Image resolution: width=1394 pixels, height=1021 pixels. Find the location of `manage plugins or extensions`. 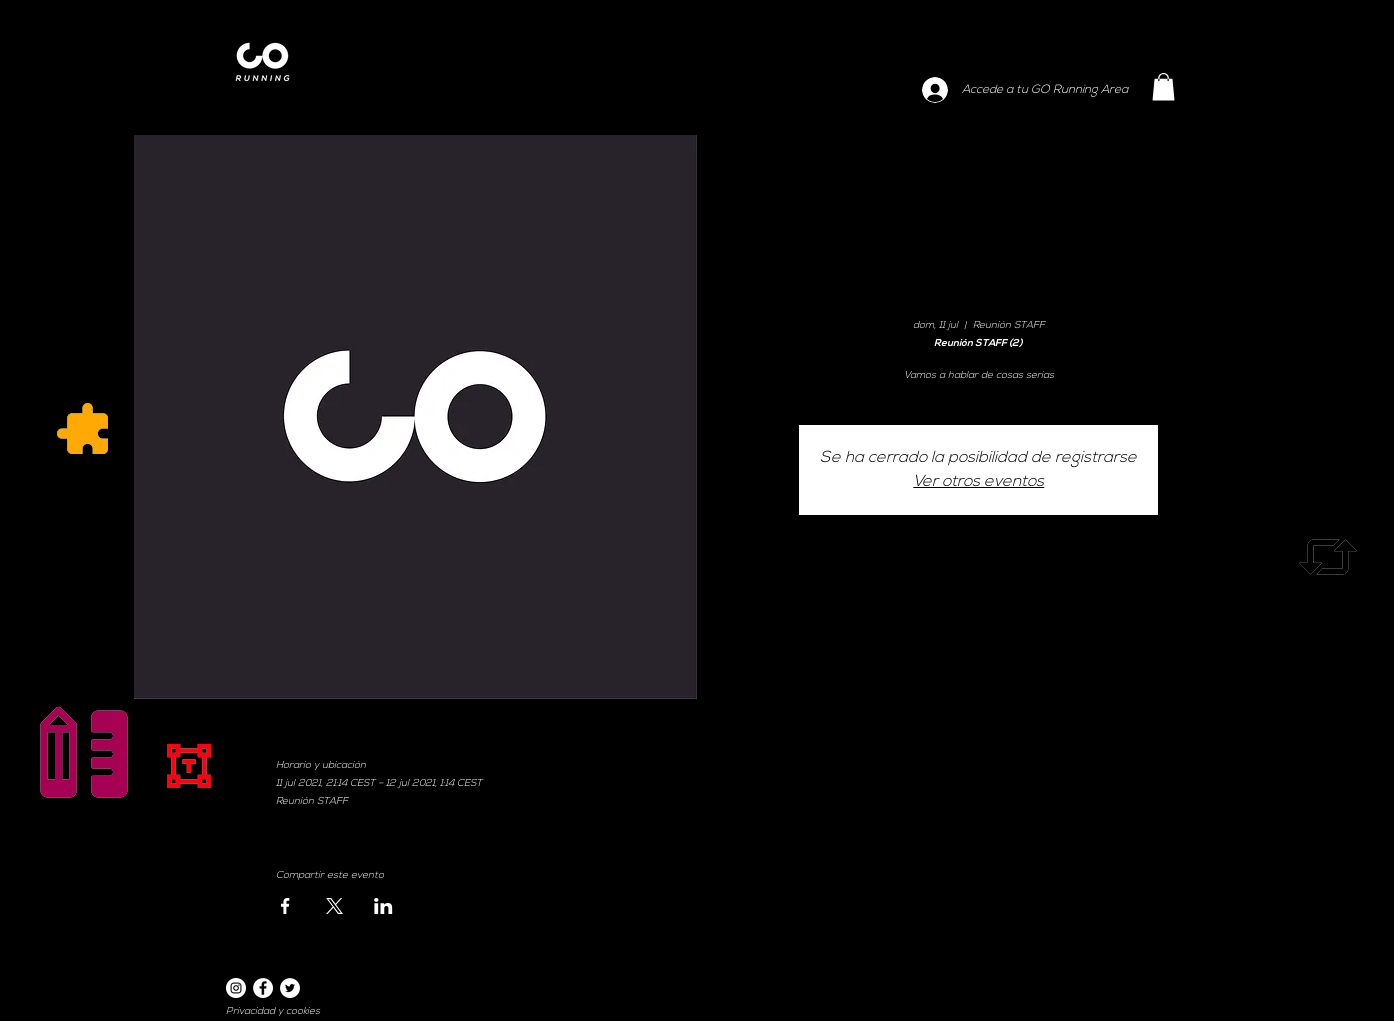

manage plugins or extensions is located at coordinates (82, 428).